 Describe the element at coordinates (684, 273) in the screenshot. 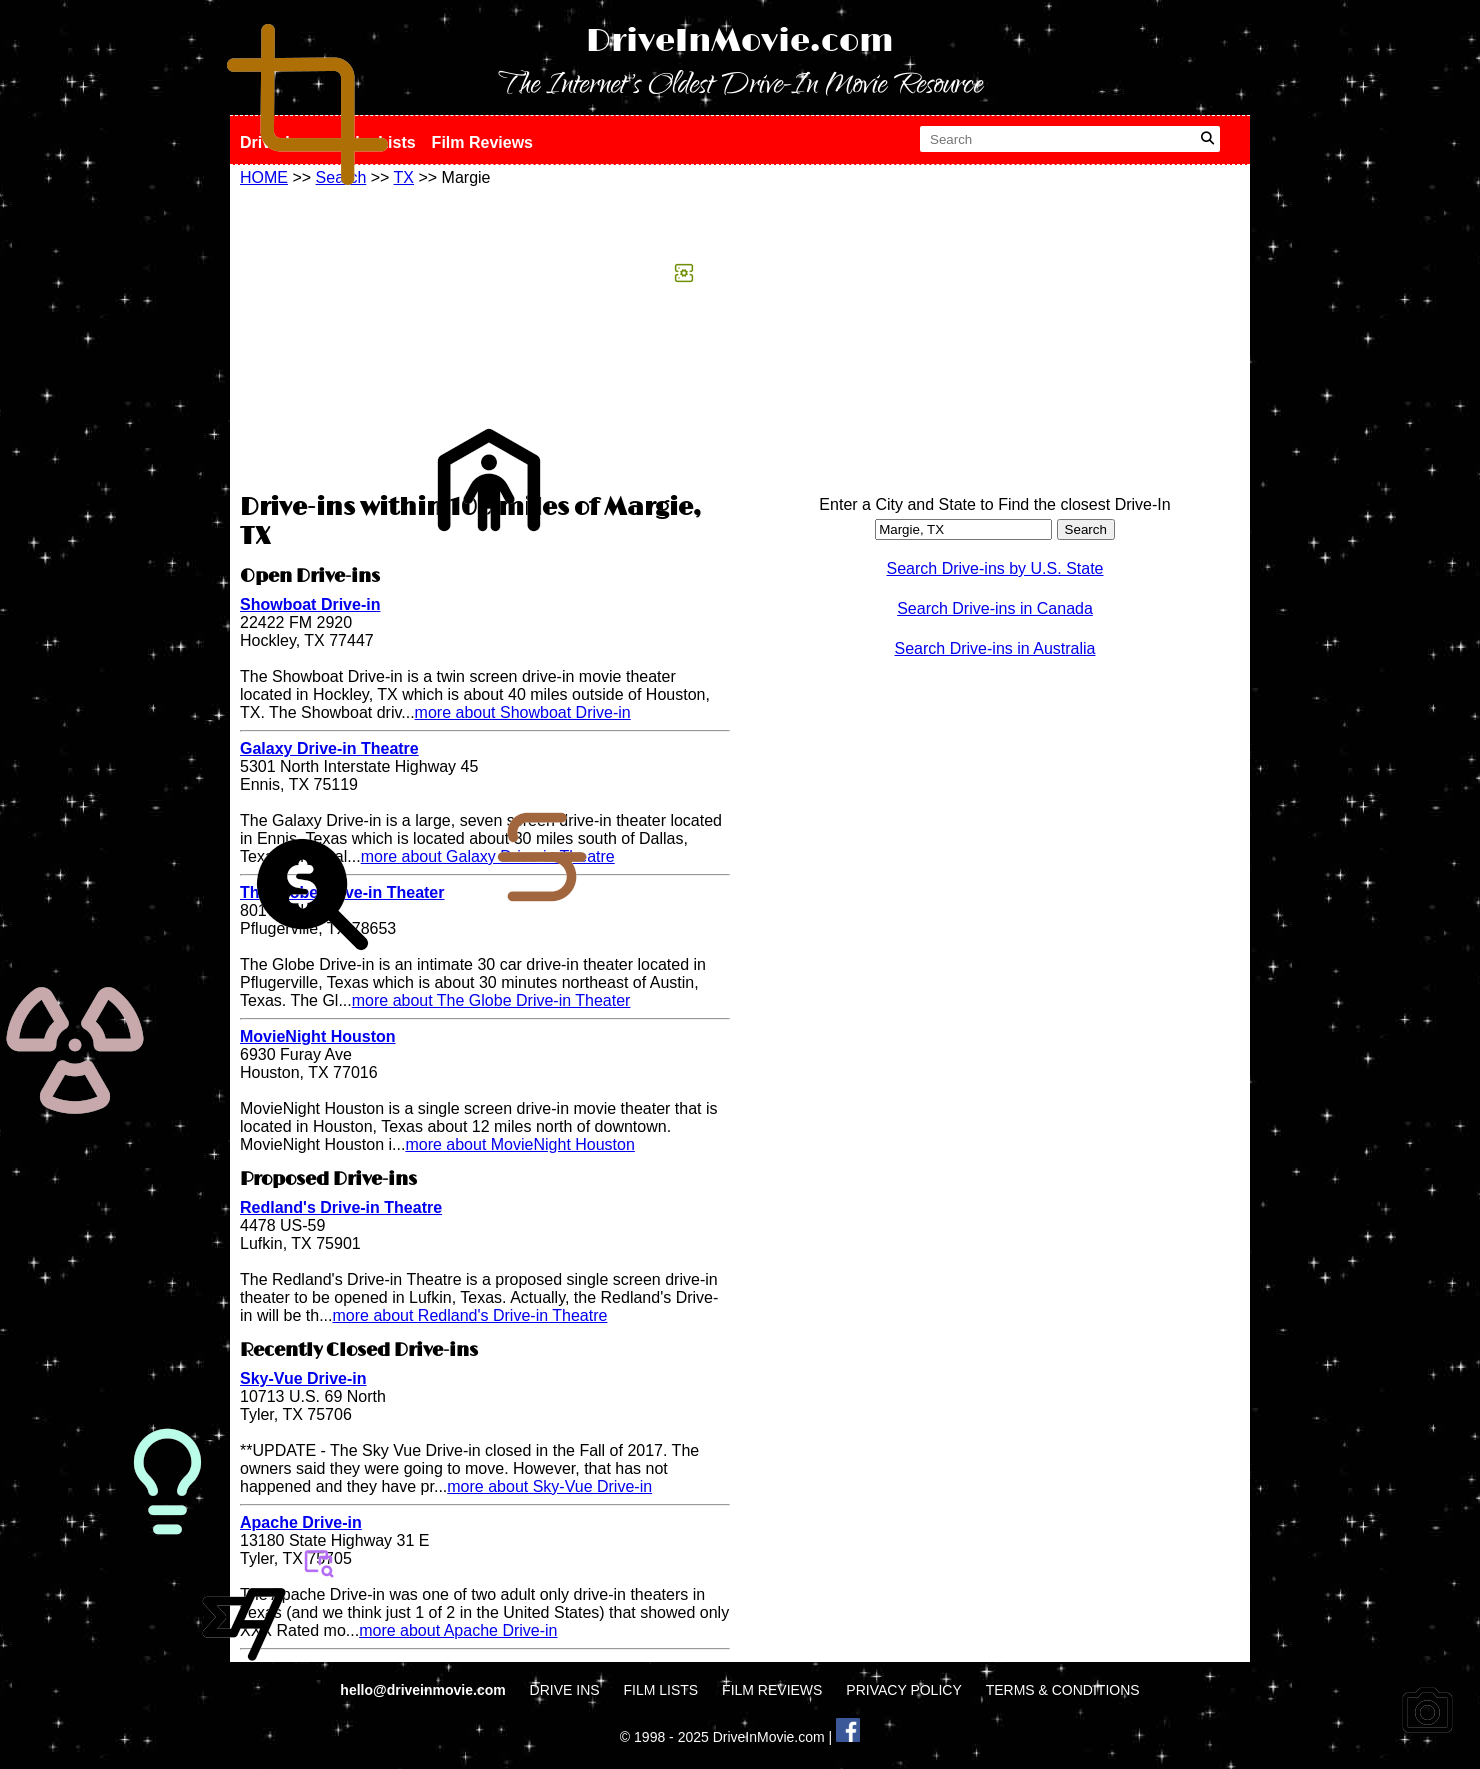

I see `access server configuration settings` at that location.